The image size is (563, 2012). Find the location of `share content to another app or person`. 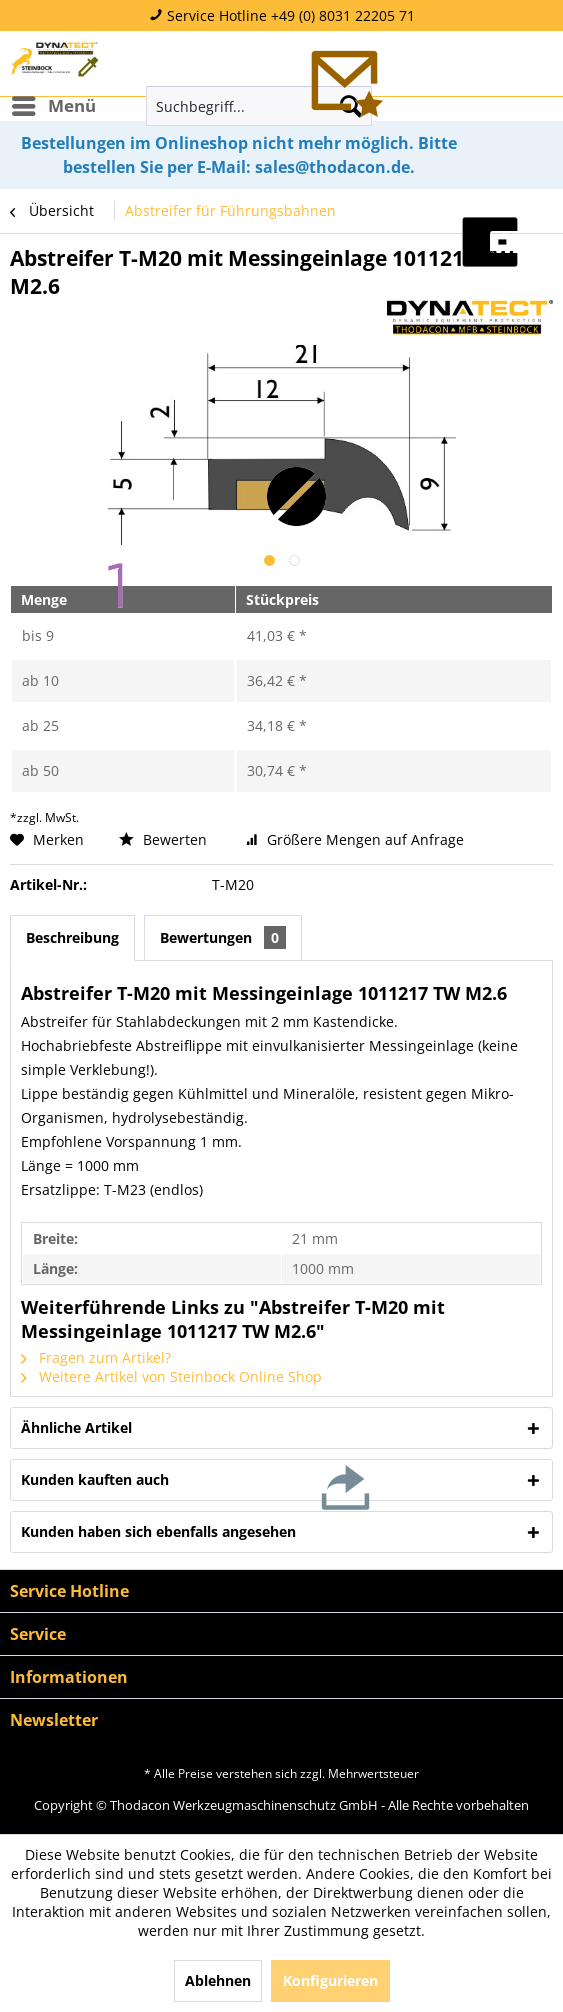

share content to another app or person is located at coordinates (345, 1488).